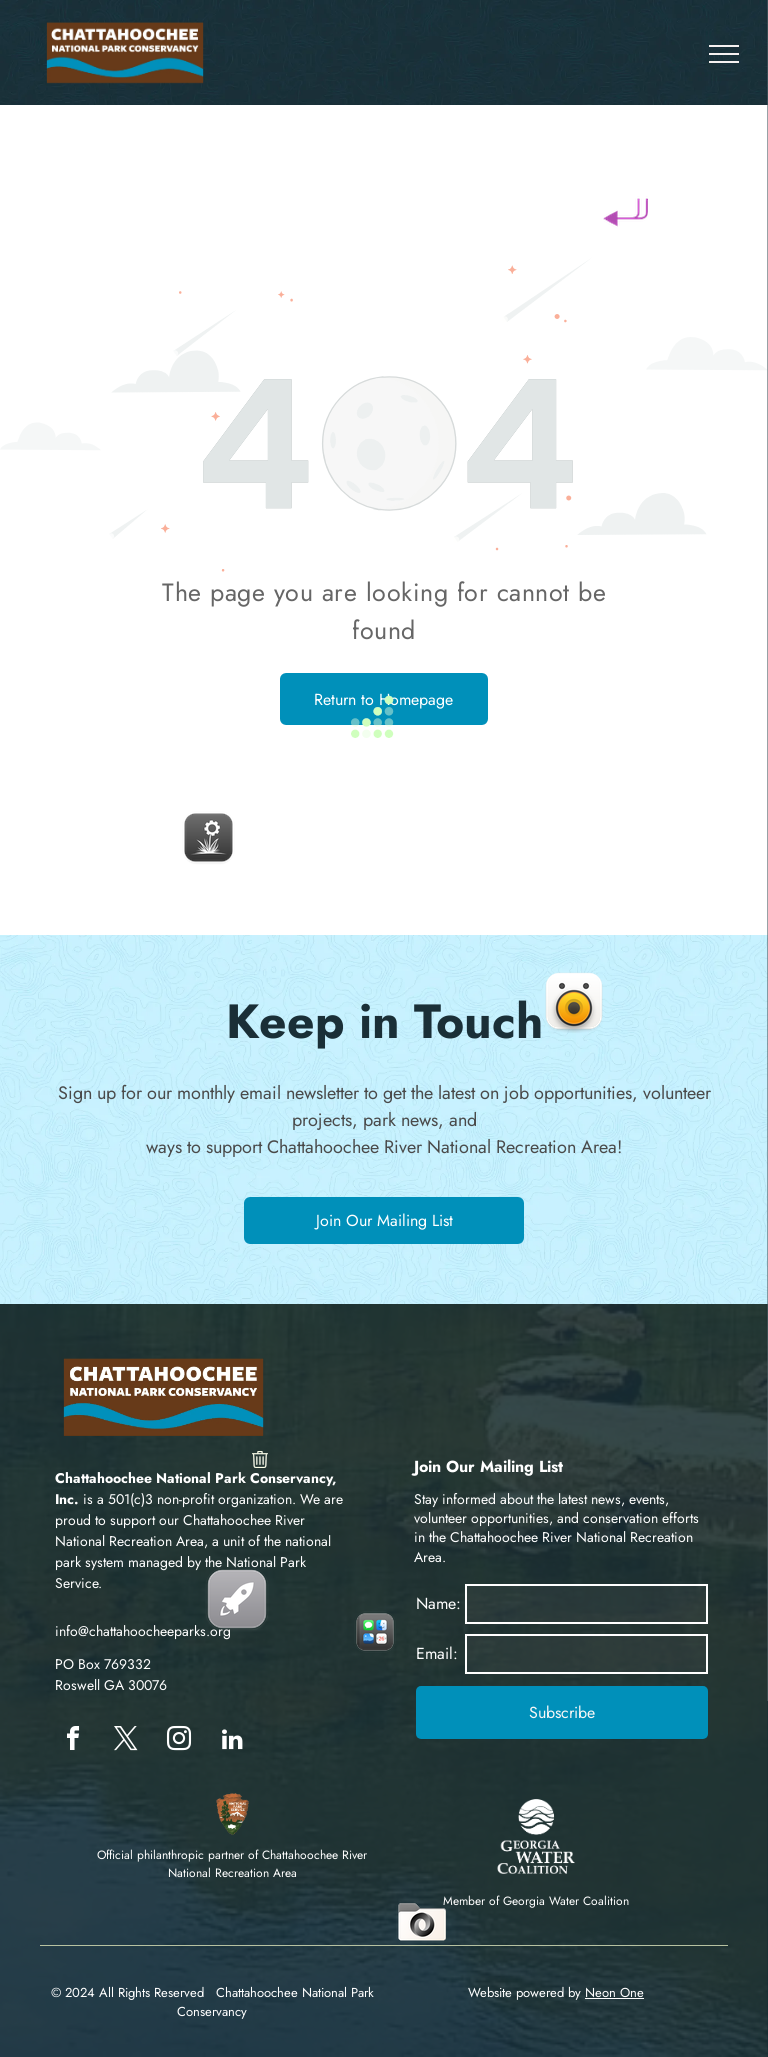 The height and width of the screenshot is (2057, 768). Describe the element at coordinates (375, 1632) in the screenshot. I see `preview and browse installed app icons` at that location.